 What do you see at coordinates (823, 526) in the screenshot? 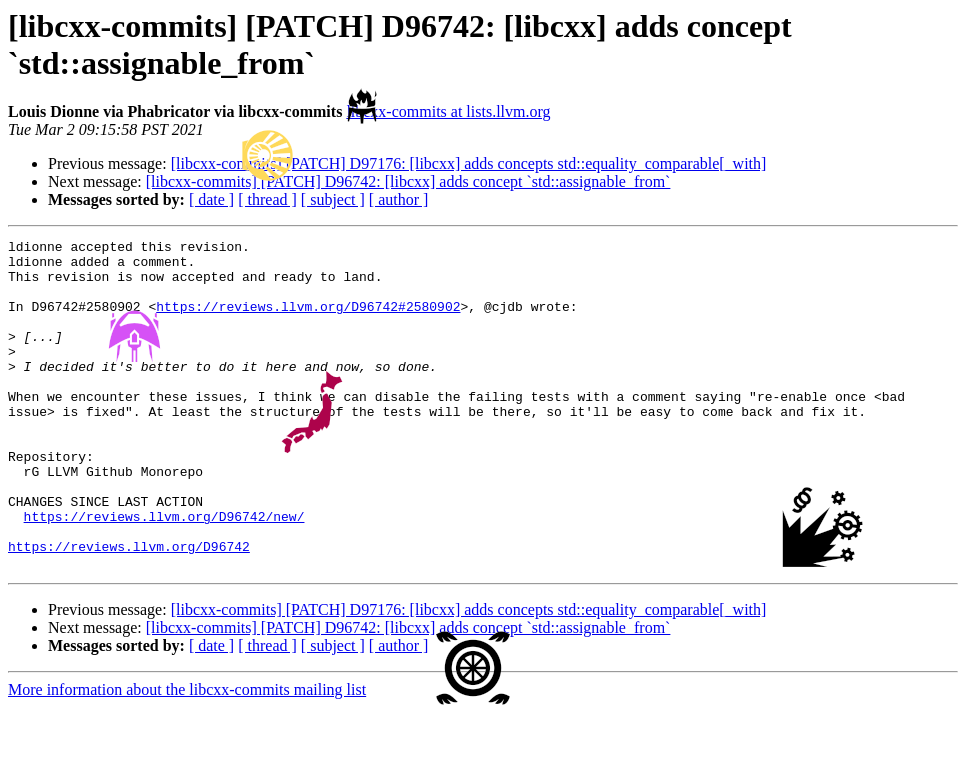
I see `indicates a system crash or critical error` at bounding box center [823, 526].